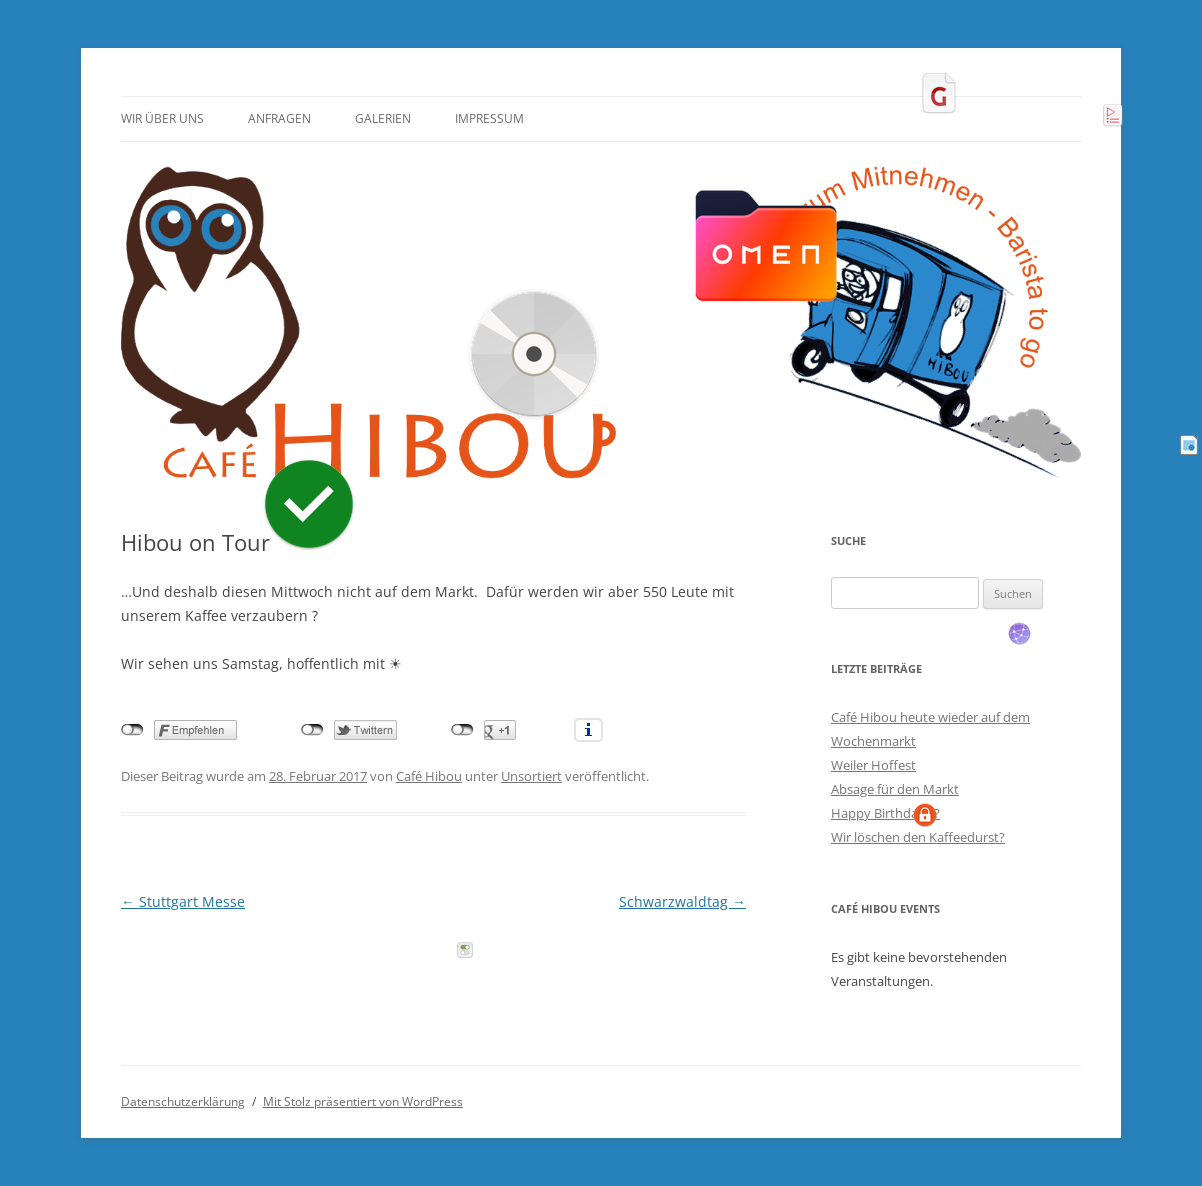 The image size is (1202, 1186). I want to click on open system tweaks or settings customization, so click(465, 950).